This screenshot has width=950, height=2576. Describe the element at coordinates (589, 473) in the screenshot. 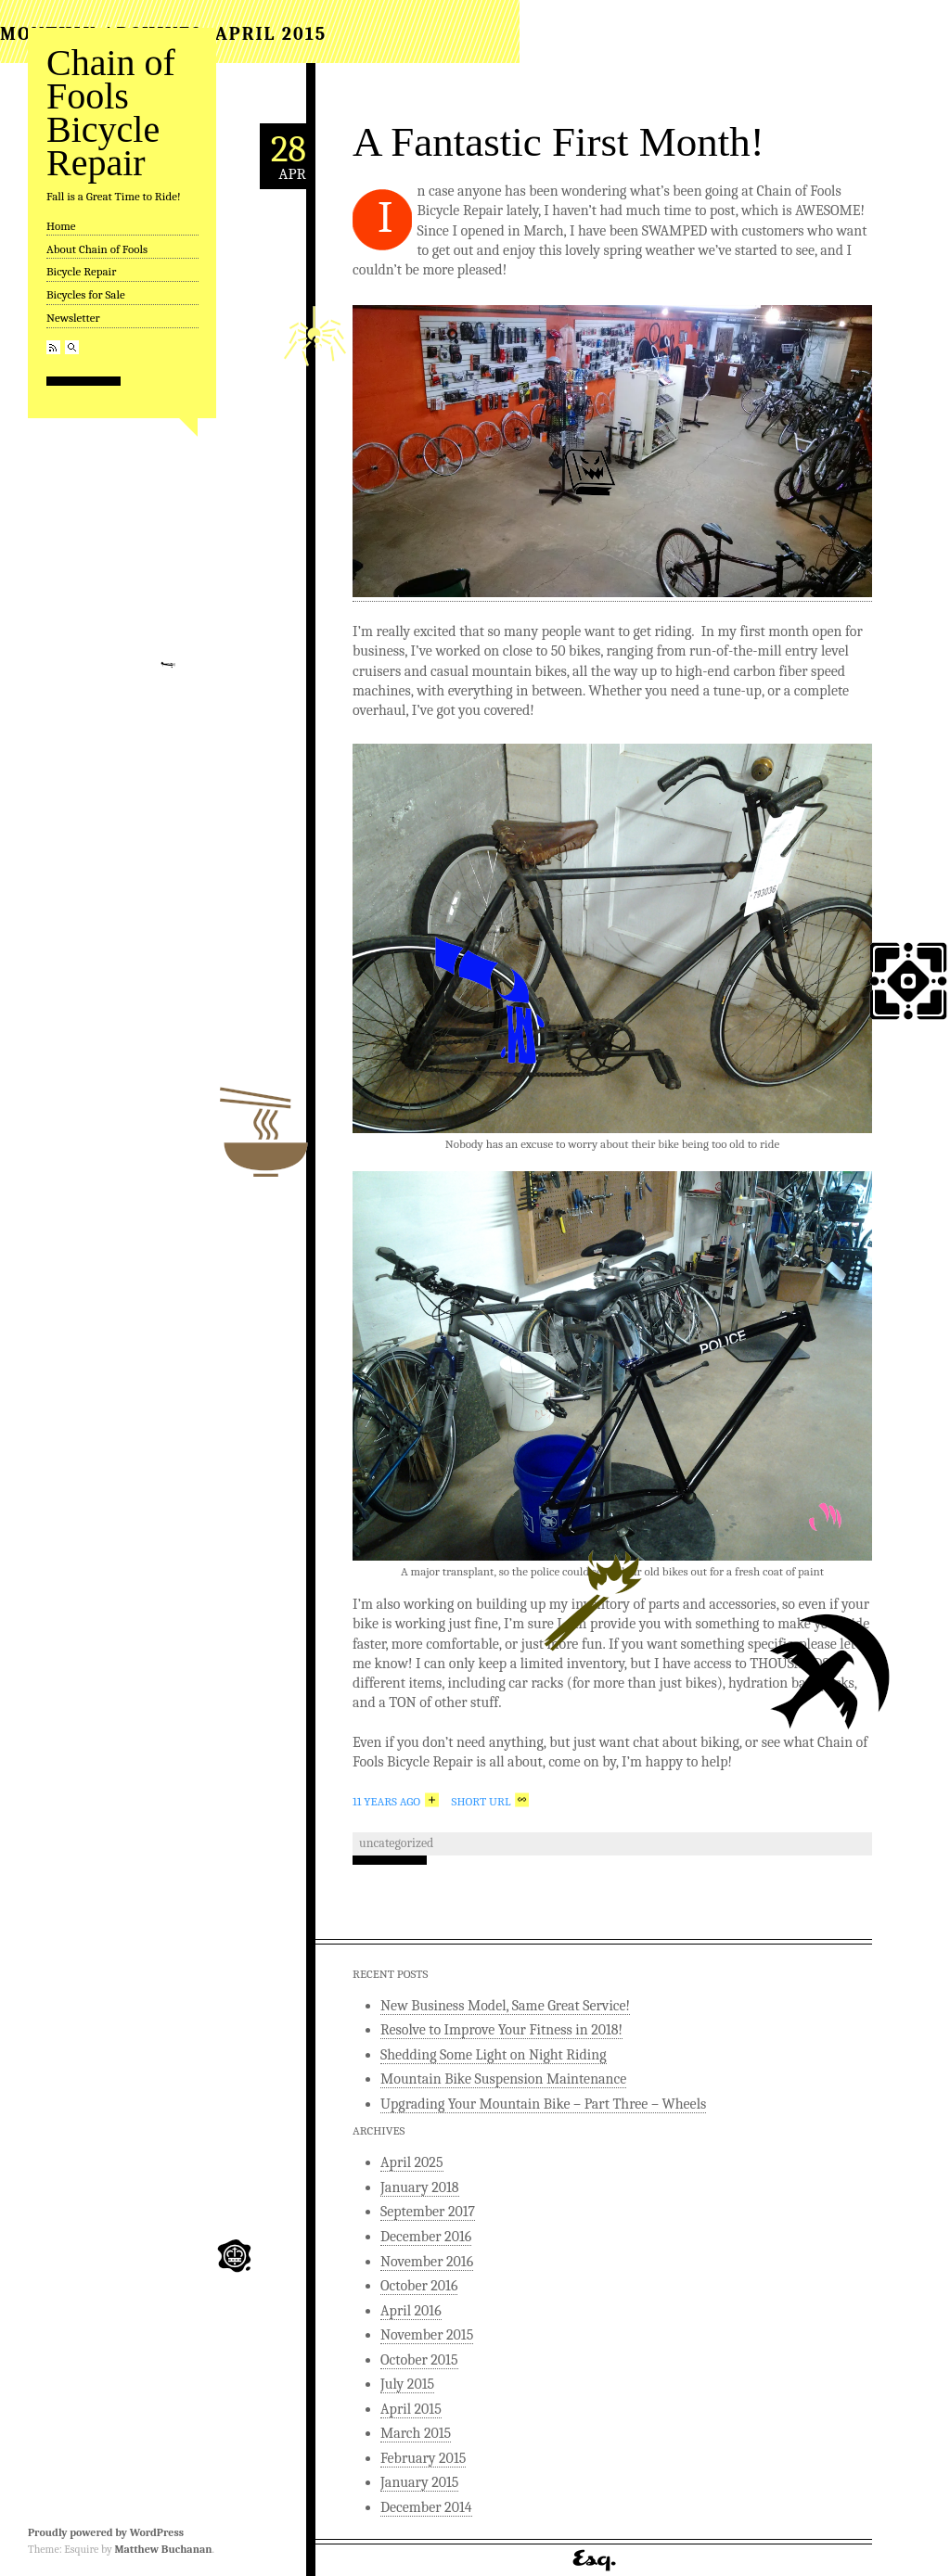

I see `open the grimoire or spellbook` at that location.